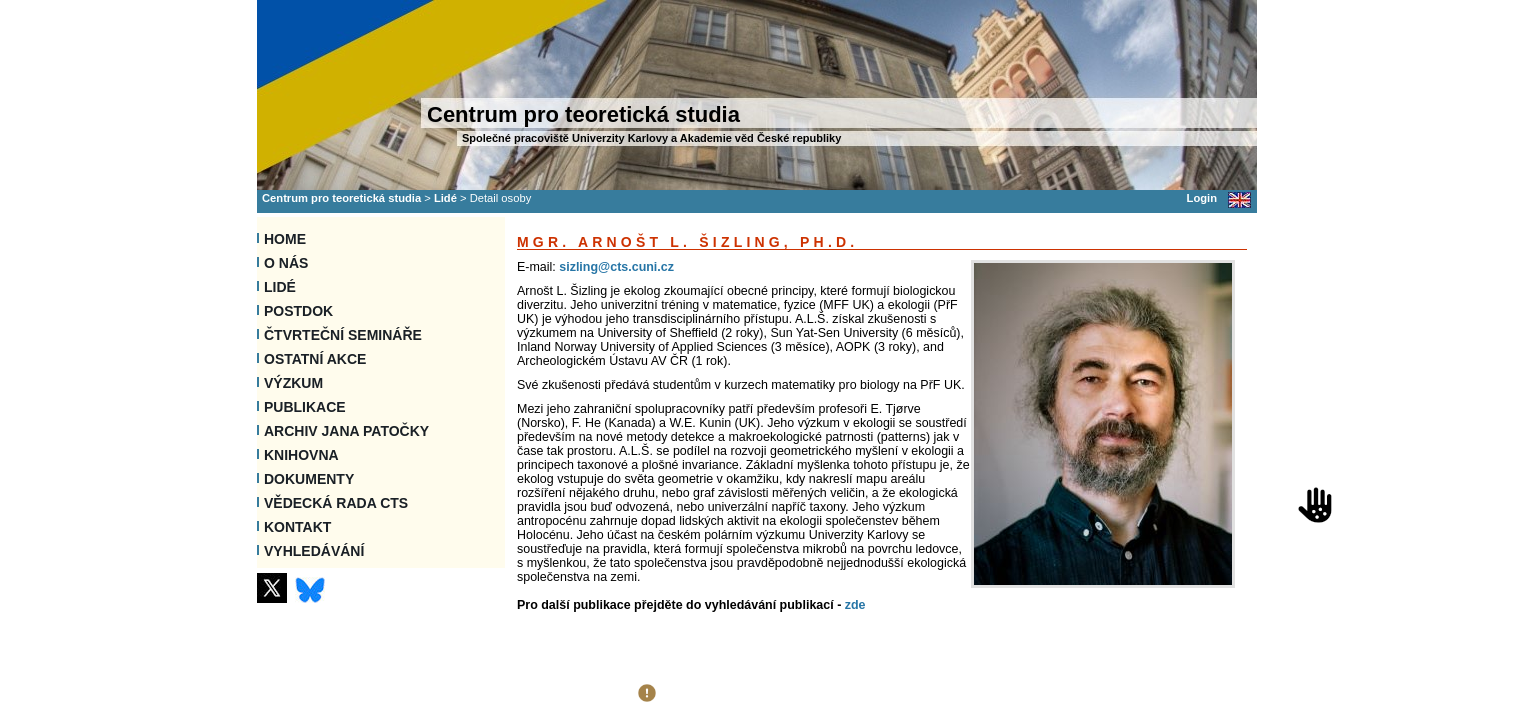  I want to click on indicates a warning or alert requiring attention, so click(647, 693).